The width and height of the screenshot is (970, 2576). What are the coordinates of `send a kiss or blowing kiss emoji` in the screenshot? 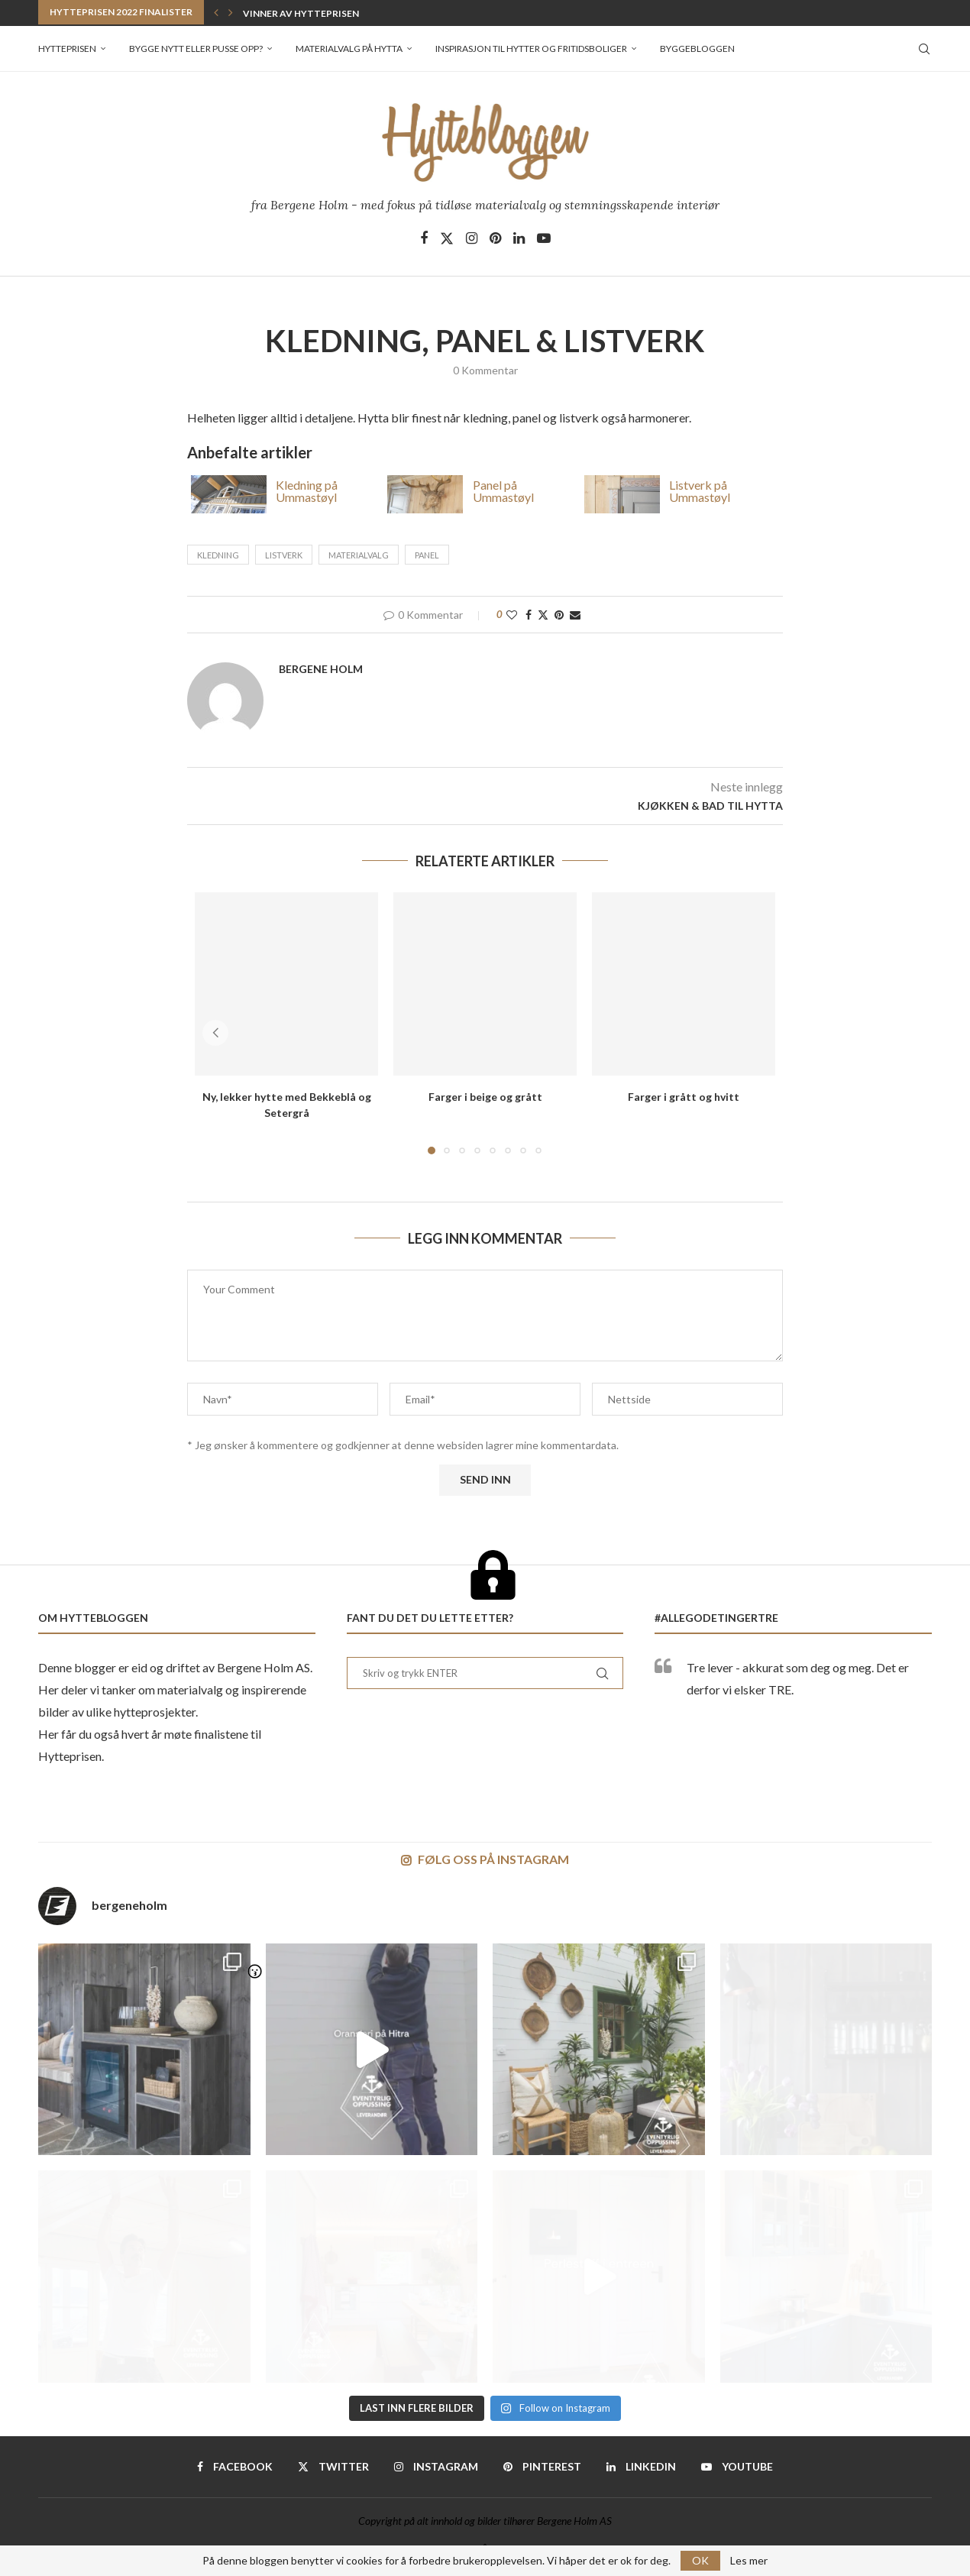 It's located at (254, 1971).